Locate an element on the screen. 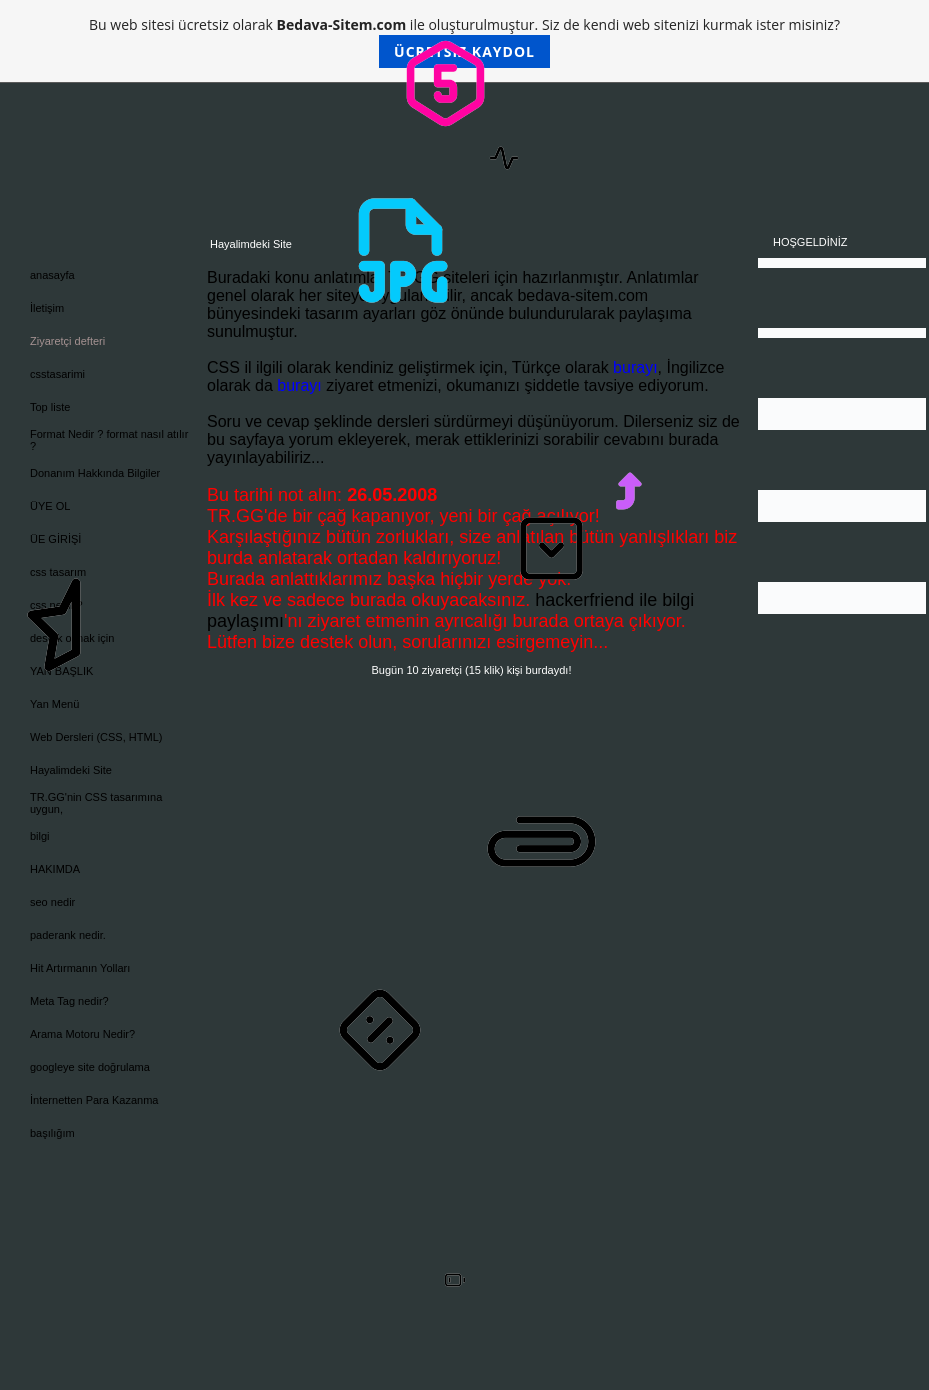  view discount or promotional offer is located at coordinates (380, 1030).